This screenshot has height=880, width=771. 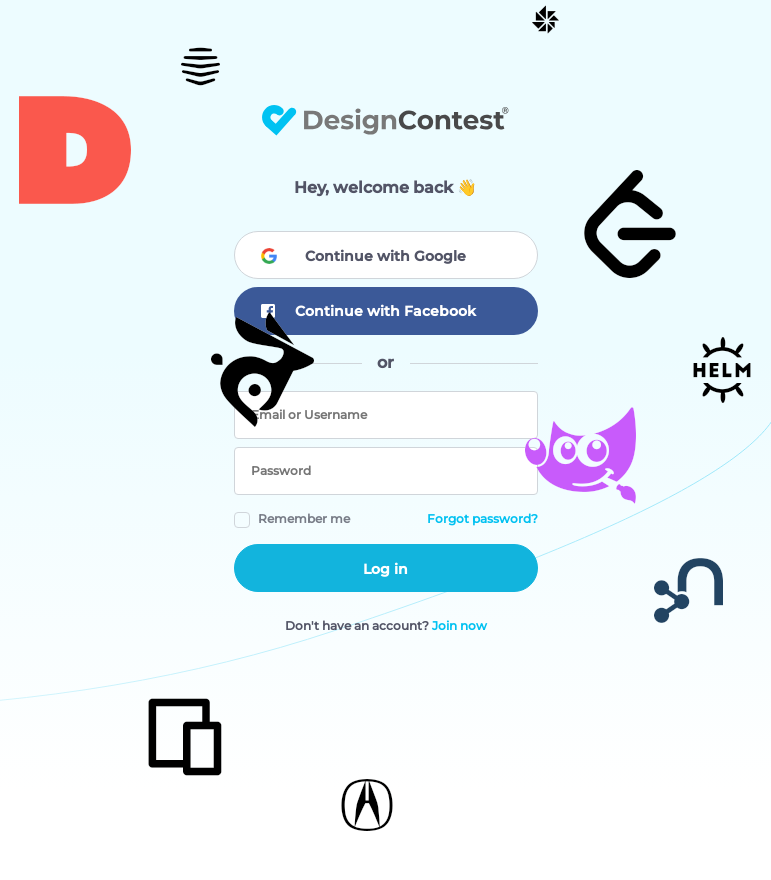 What do you see at coordinates (580, 455) in the screenshot?
I see `open GIMP image editor` at bounding box center [580, 455].